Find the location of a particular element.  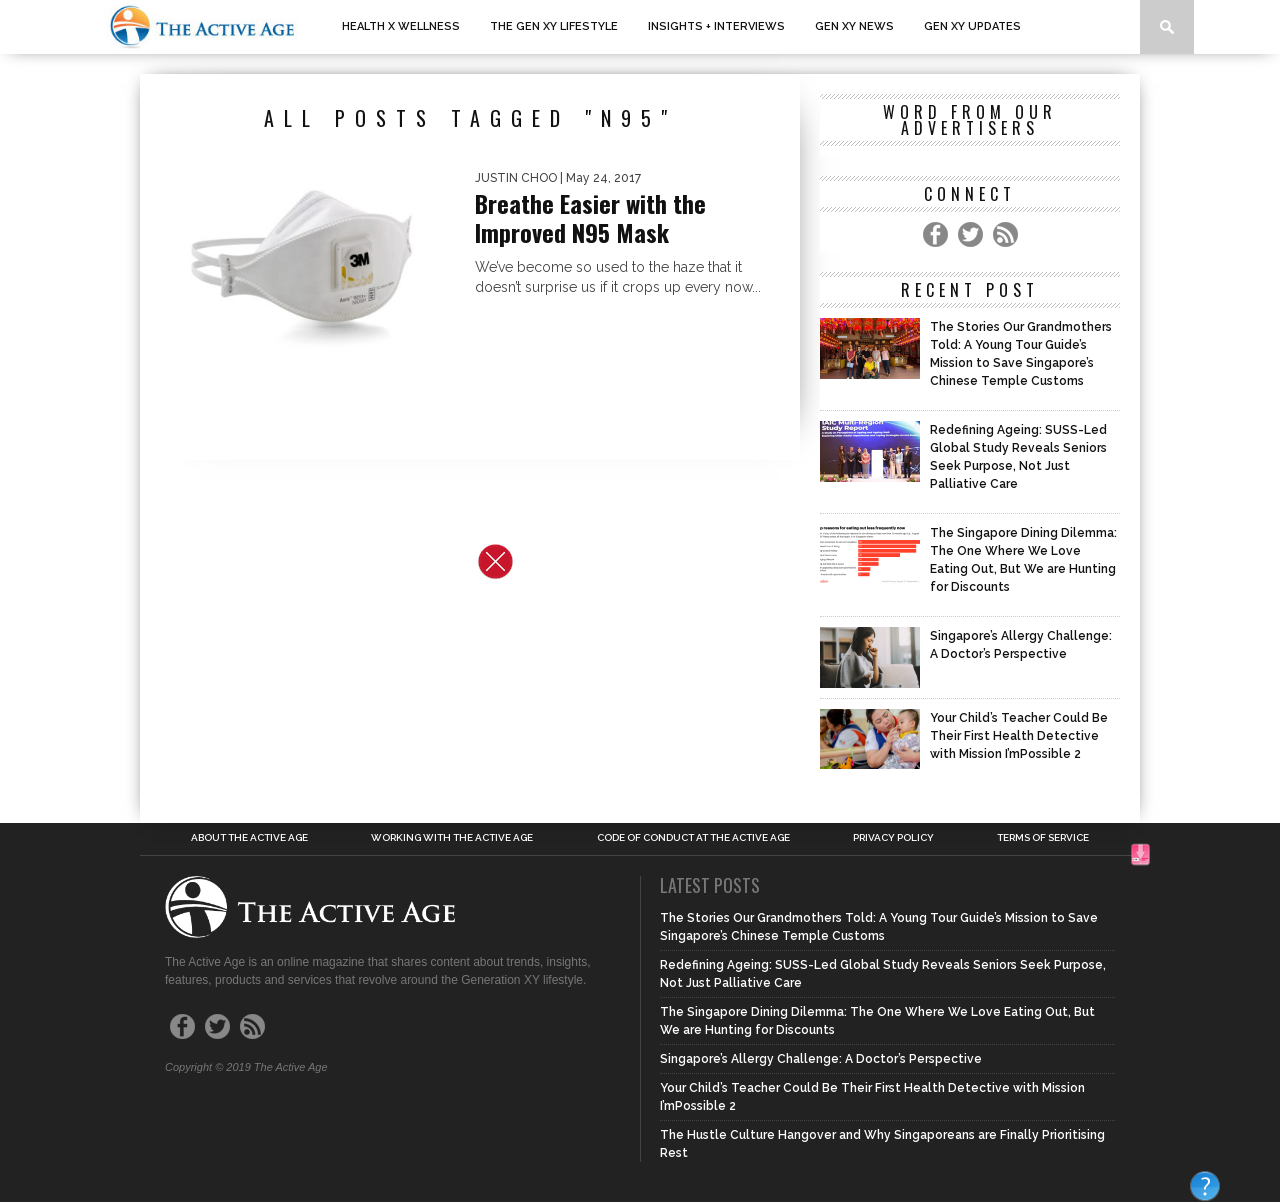

open synaptic package manager is located at coordinates (1140, 854).